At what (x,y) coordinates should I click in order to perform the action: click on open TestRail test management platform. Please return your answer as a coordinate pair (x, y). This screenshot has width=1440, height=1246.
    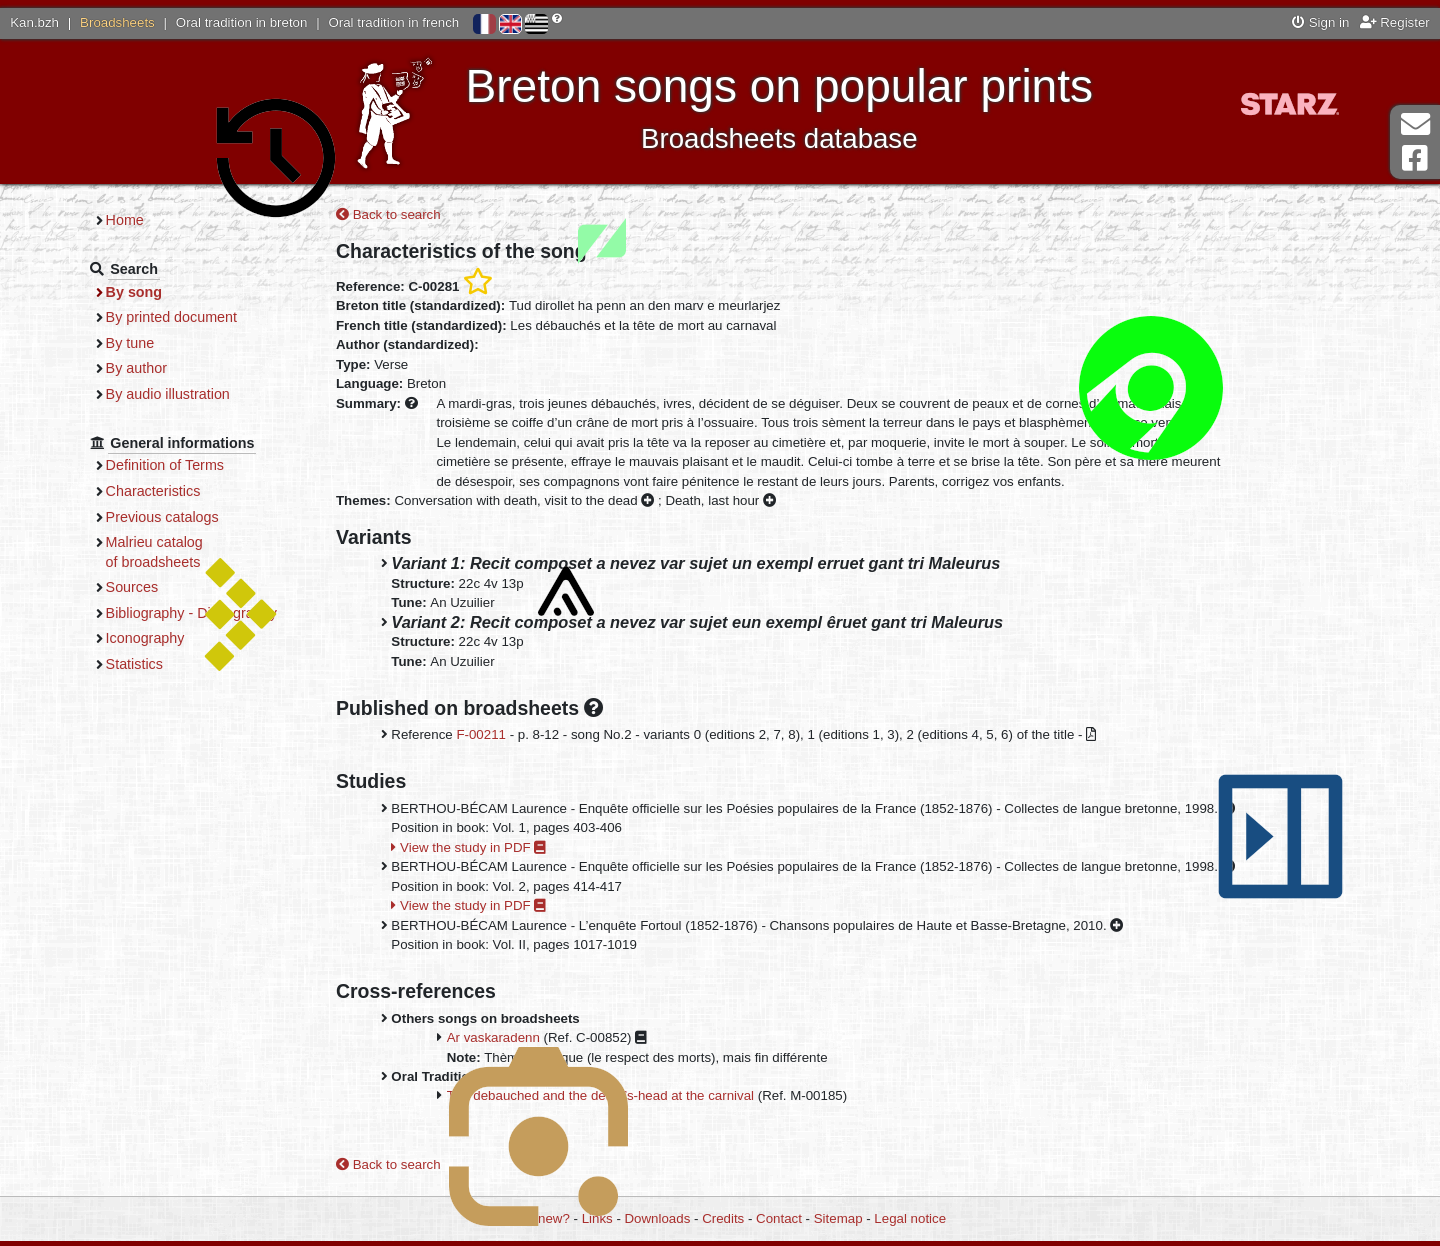
    Looking at the image, I should click on (240, 614).